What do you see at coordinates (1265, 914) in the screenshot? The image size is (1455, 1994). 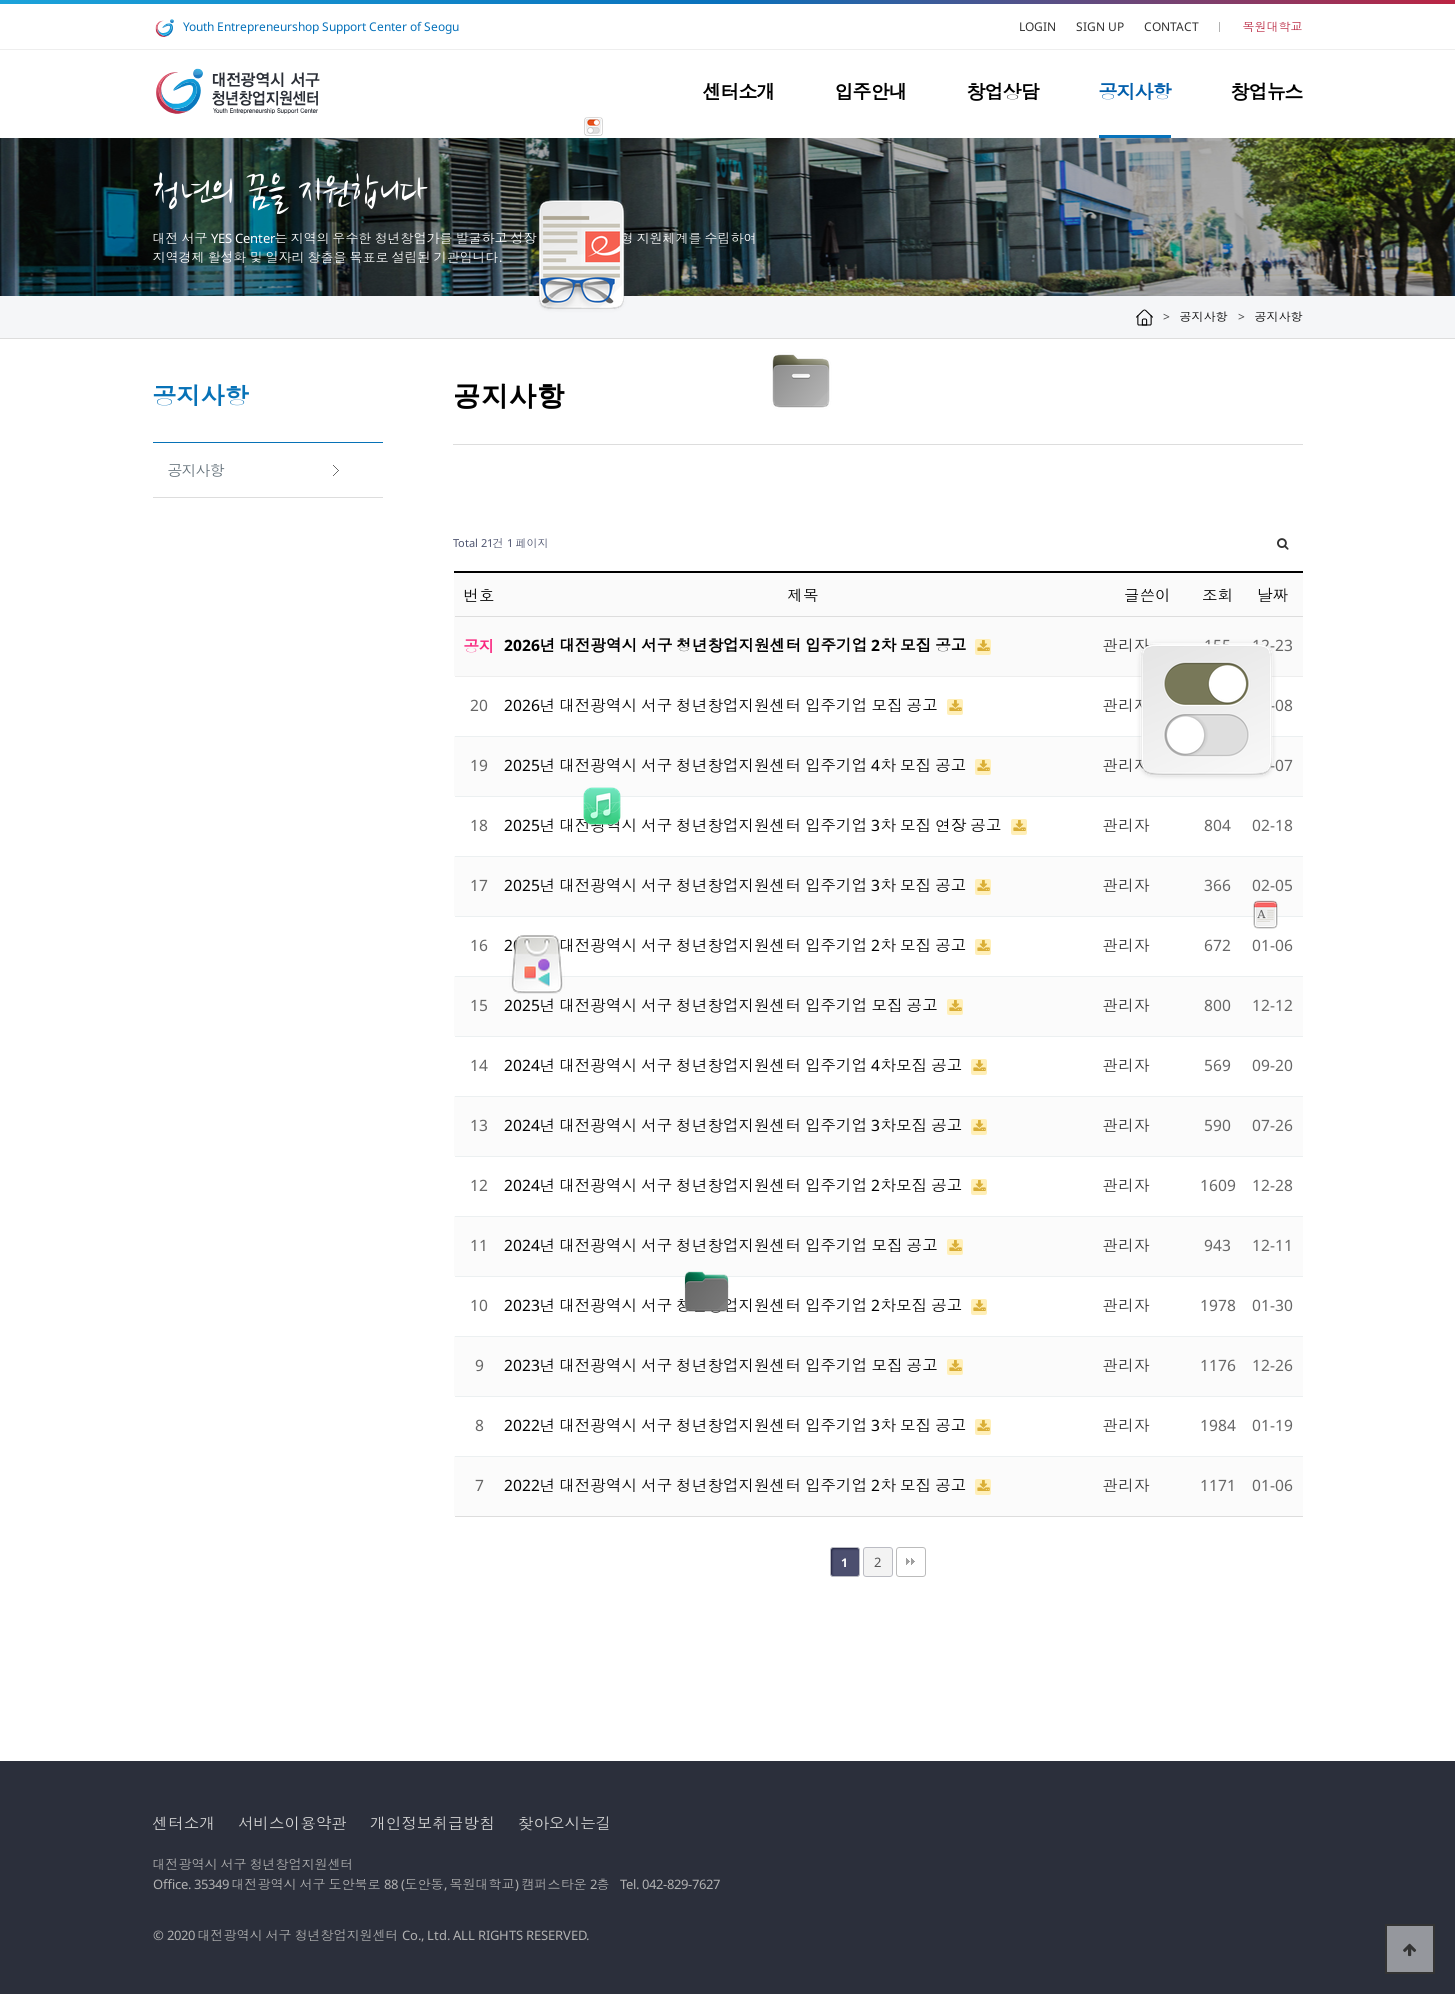 I see `open ebook reader application` at bounding box center [1265, 914].